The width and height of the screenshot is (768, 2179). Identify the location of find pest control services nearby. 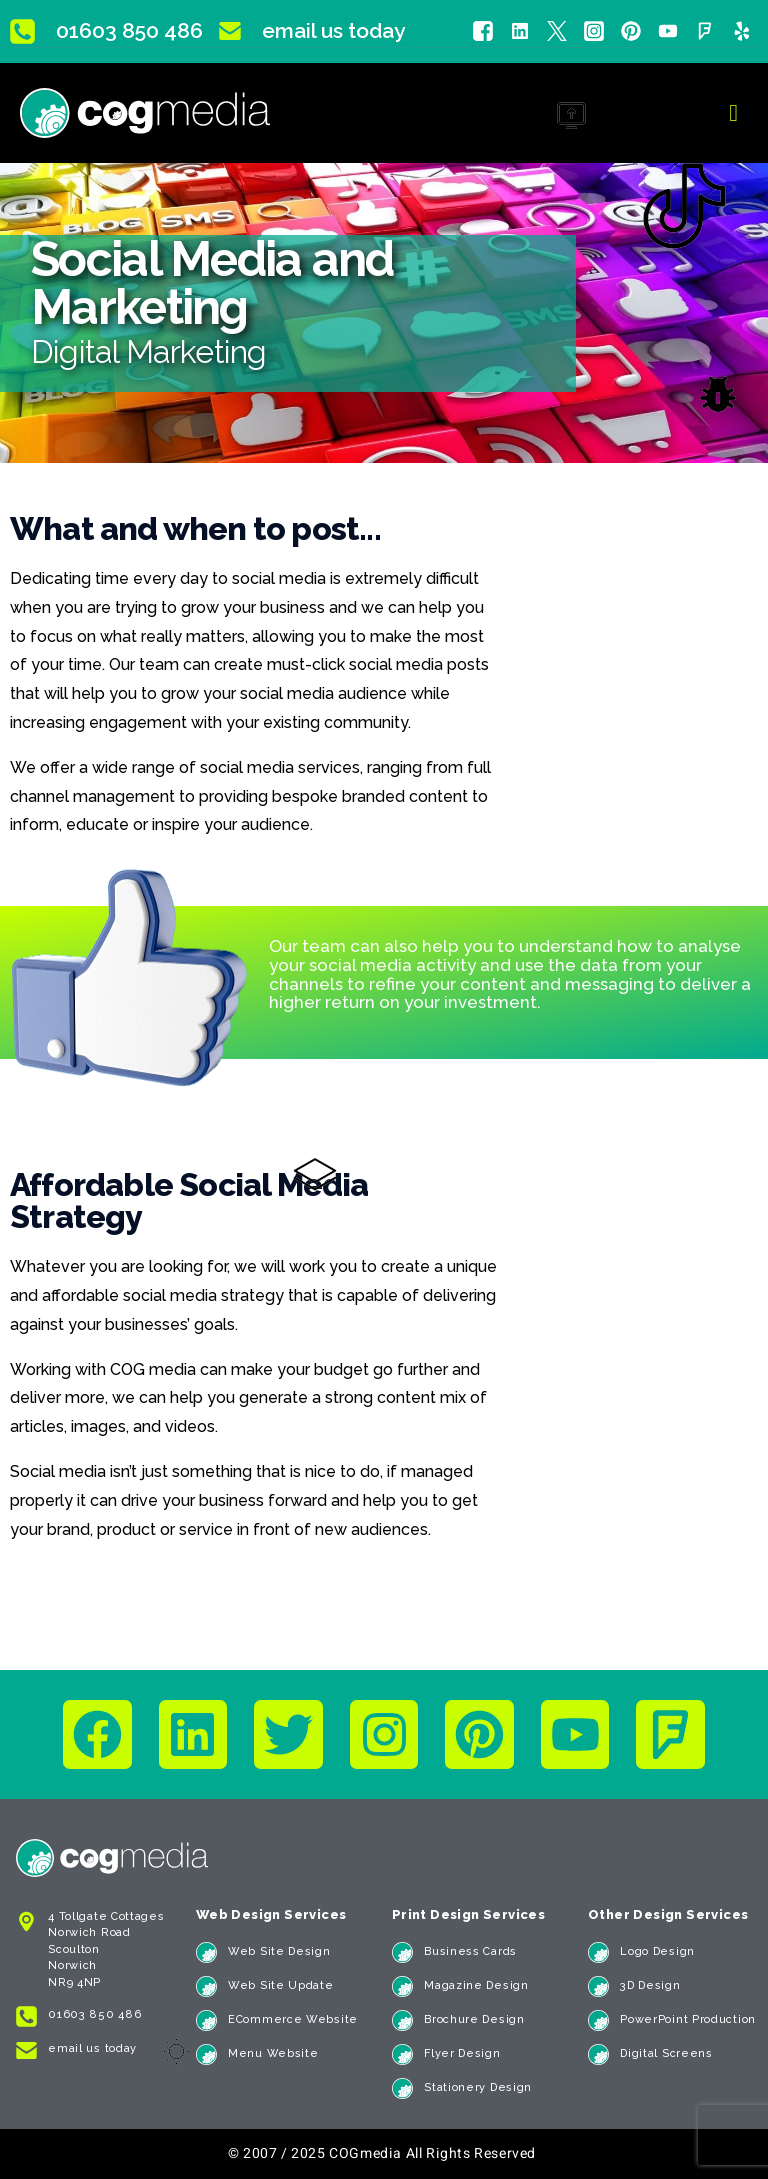
(718, 394).